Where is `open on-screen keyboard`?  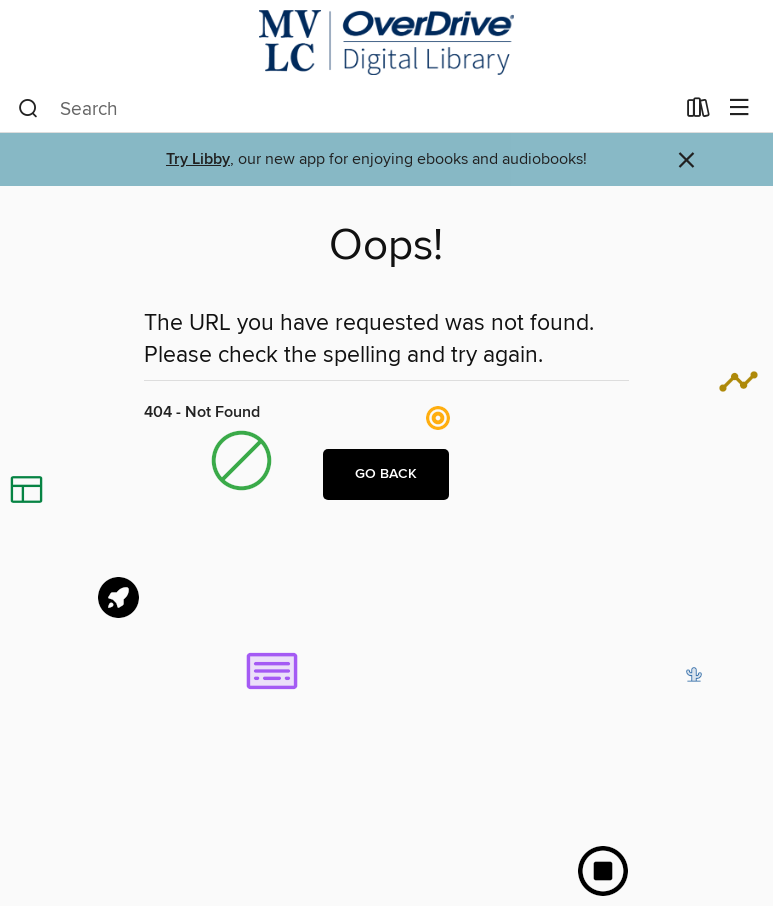
open on-screen keyboard is located at coordinates (272, 671).